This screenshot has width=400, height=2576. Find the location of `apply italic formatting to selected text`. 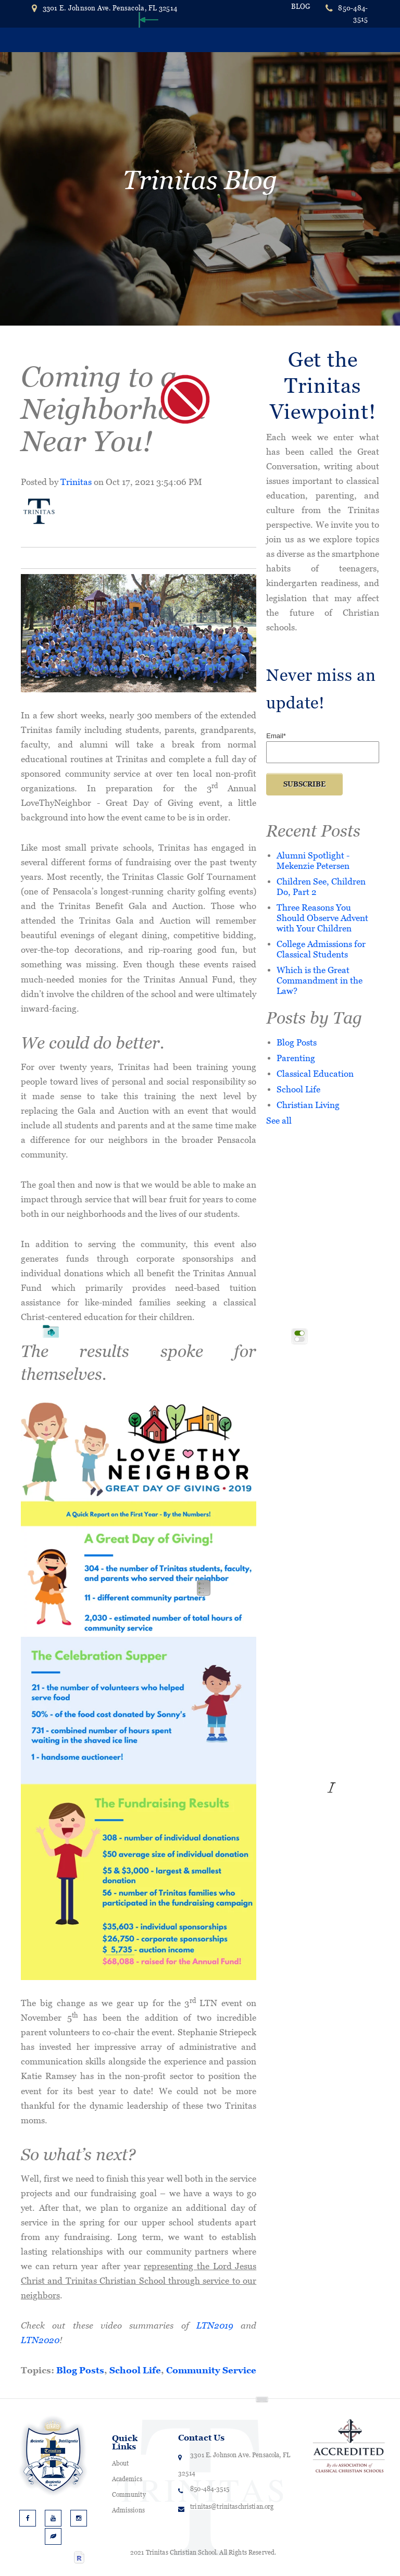

apply italic formatting to selected text is located at coordinates (331, 1787).